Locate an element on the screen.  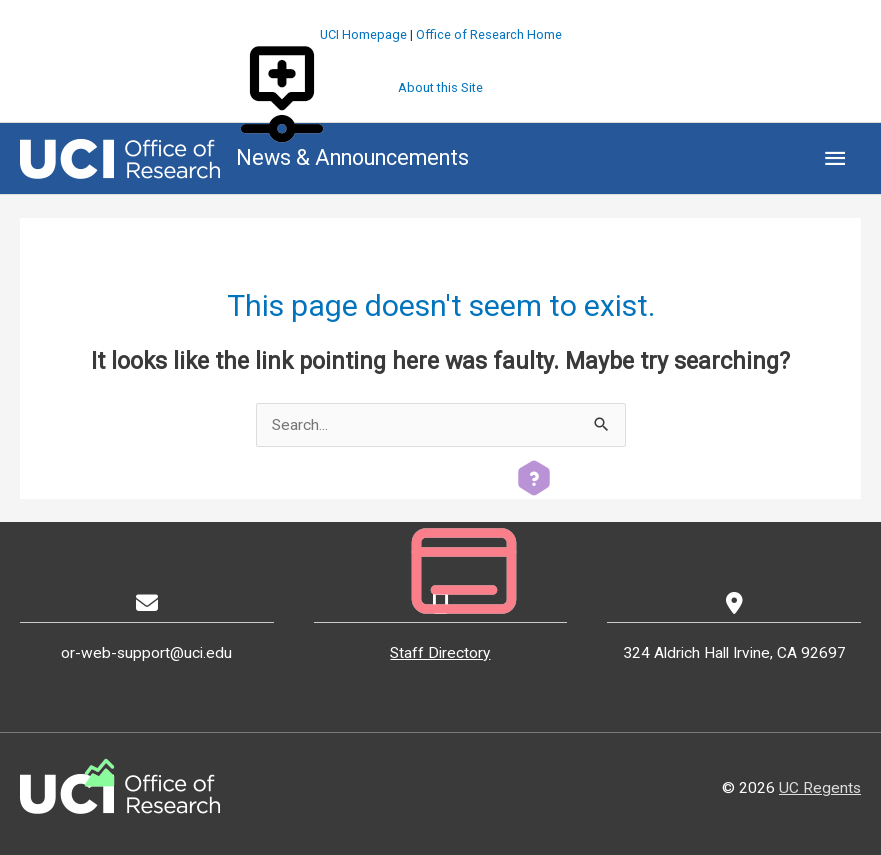
access help or support options is located at coordinates (534, 478).